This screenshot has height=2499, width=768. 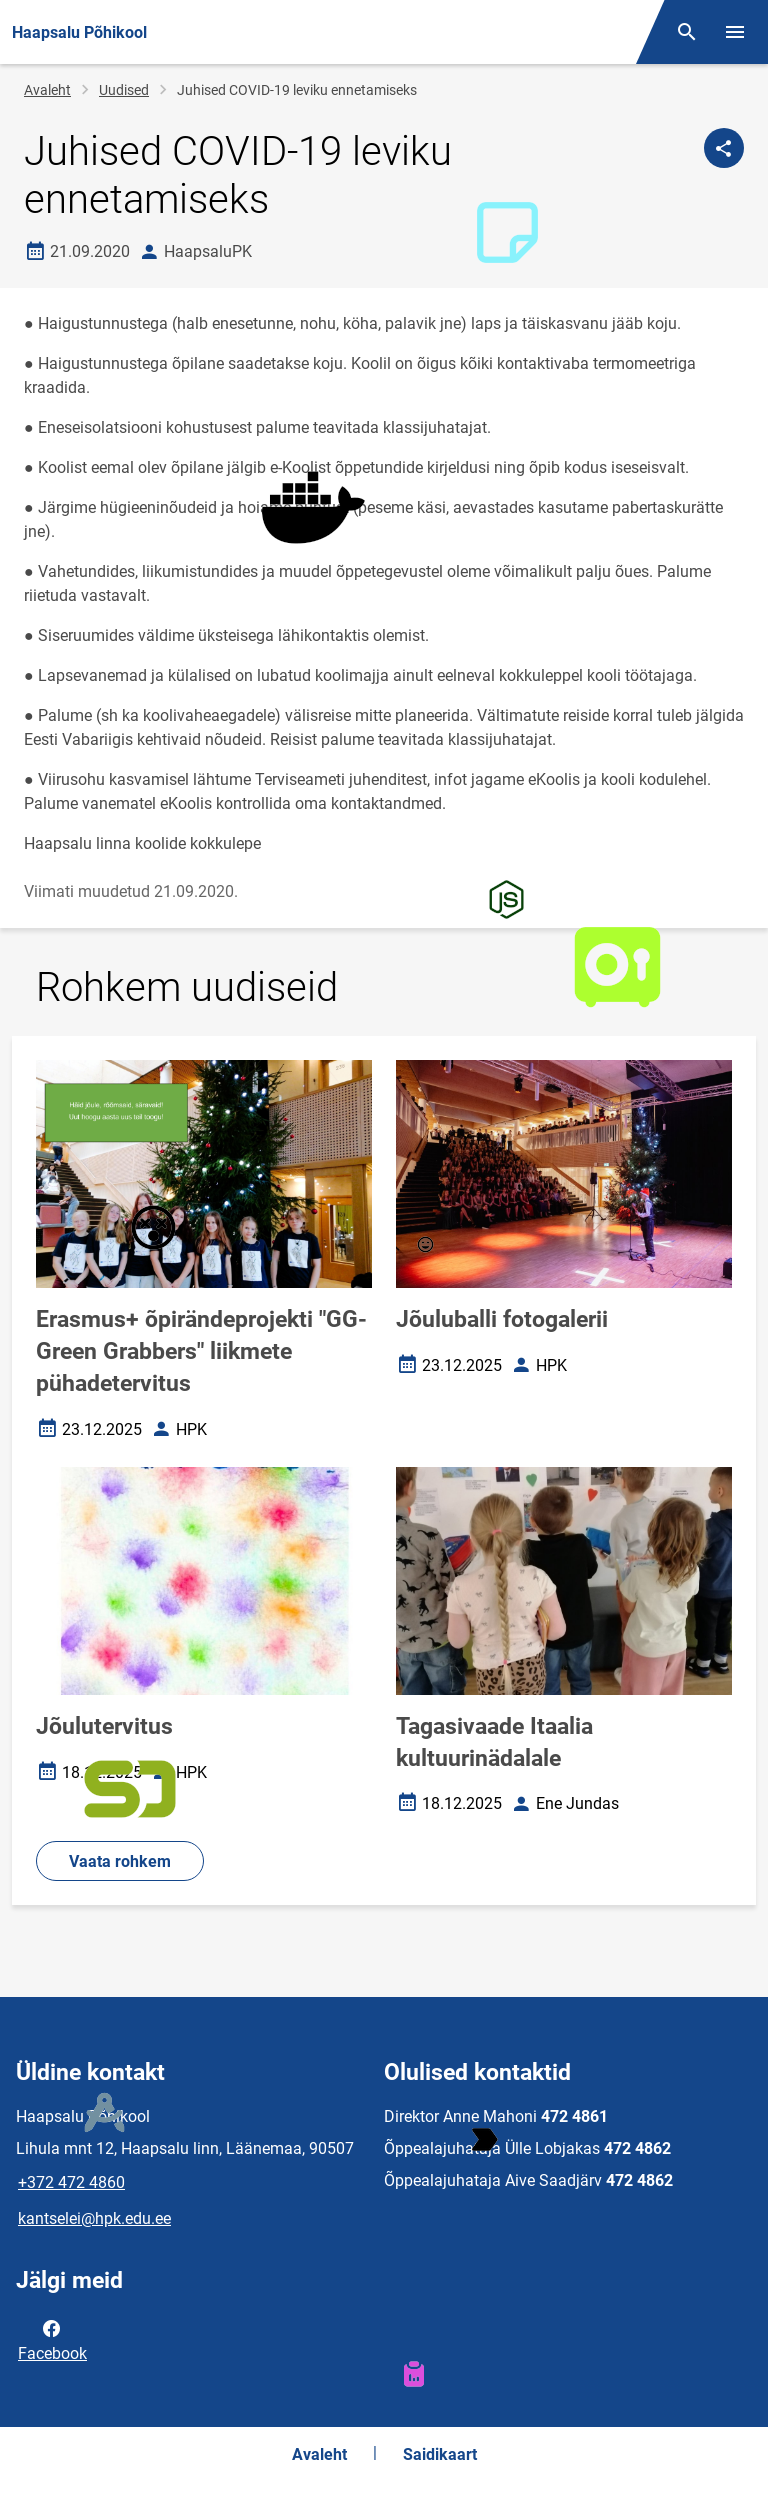 I want to click on access secure storage or vault, so click(x=617, y=964).